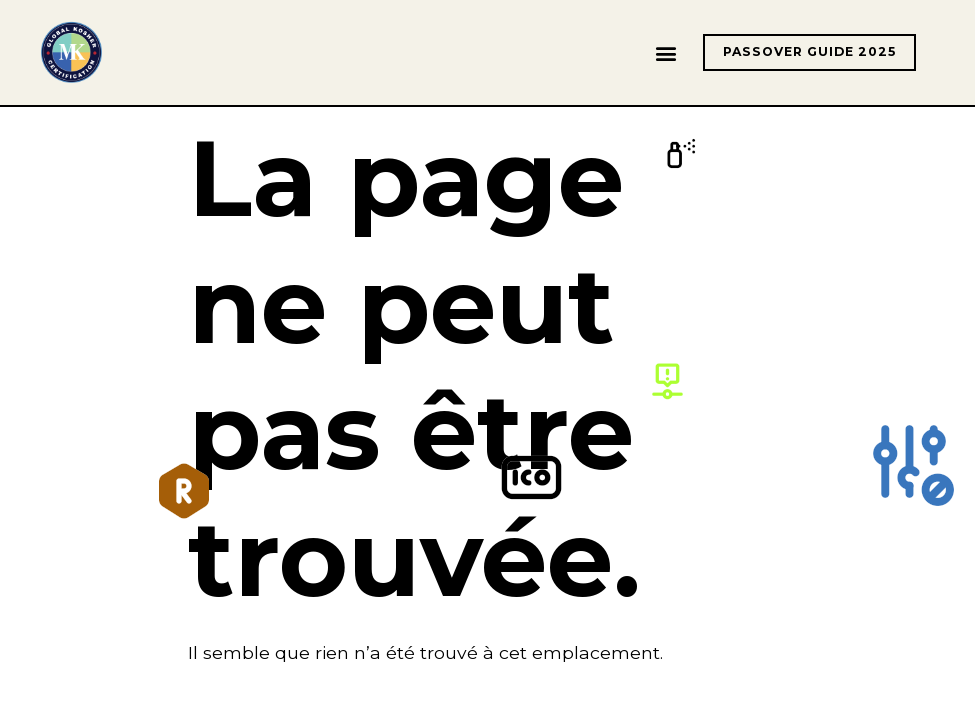  Describe the element at coordinates (909, 461) in the screenshot. I see `cancel or reset filter settings` at that location.